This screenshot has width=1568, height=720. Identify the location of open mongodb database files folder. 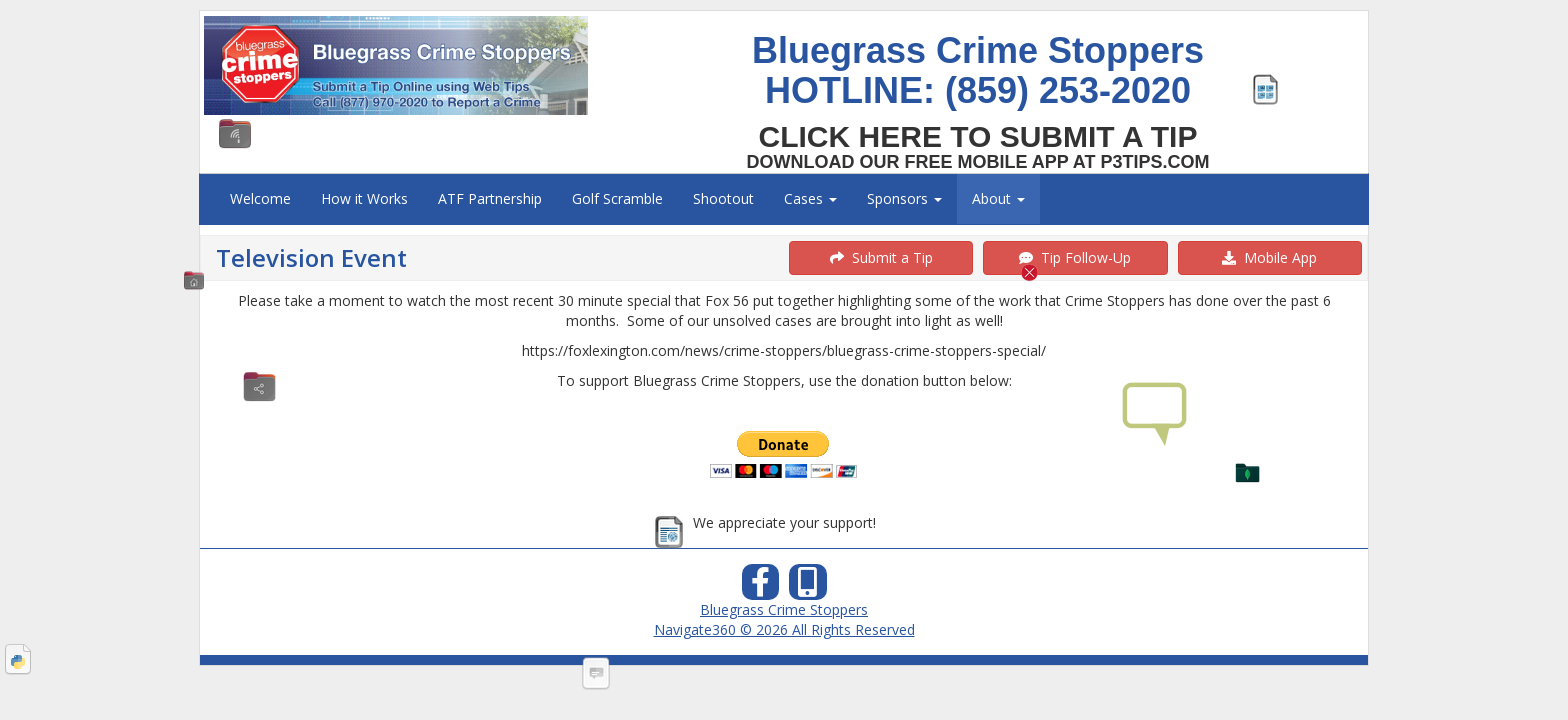
(1247, 473).